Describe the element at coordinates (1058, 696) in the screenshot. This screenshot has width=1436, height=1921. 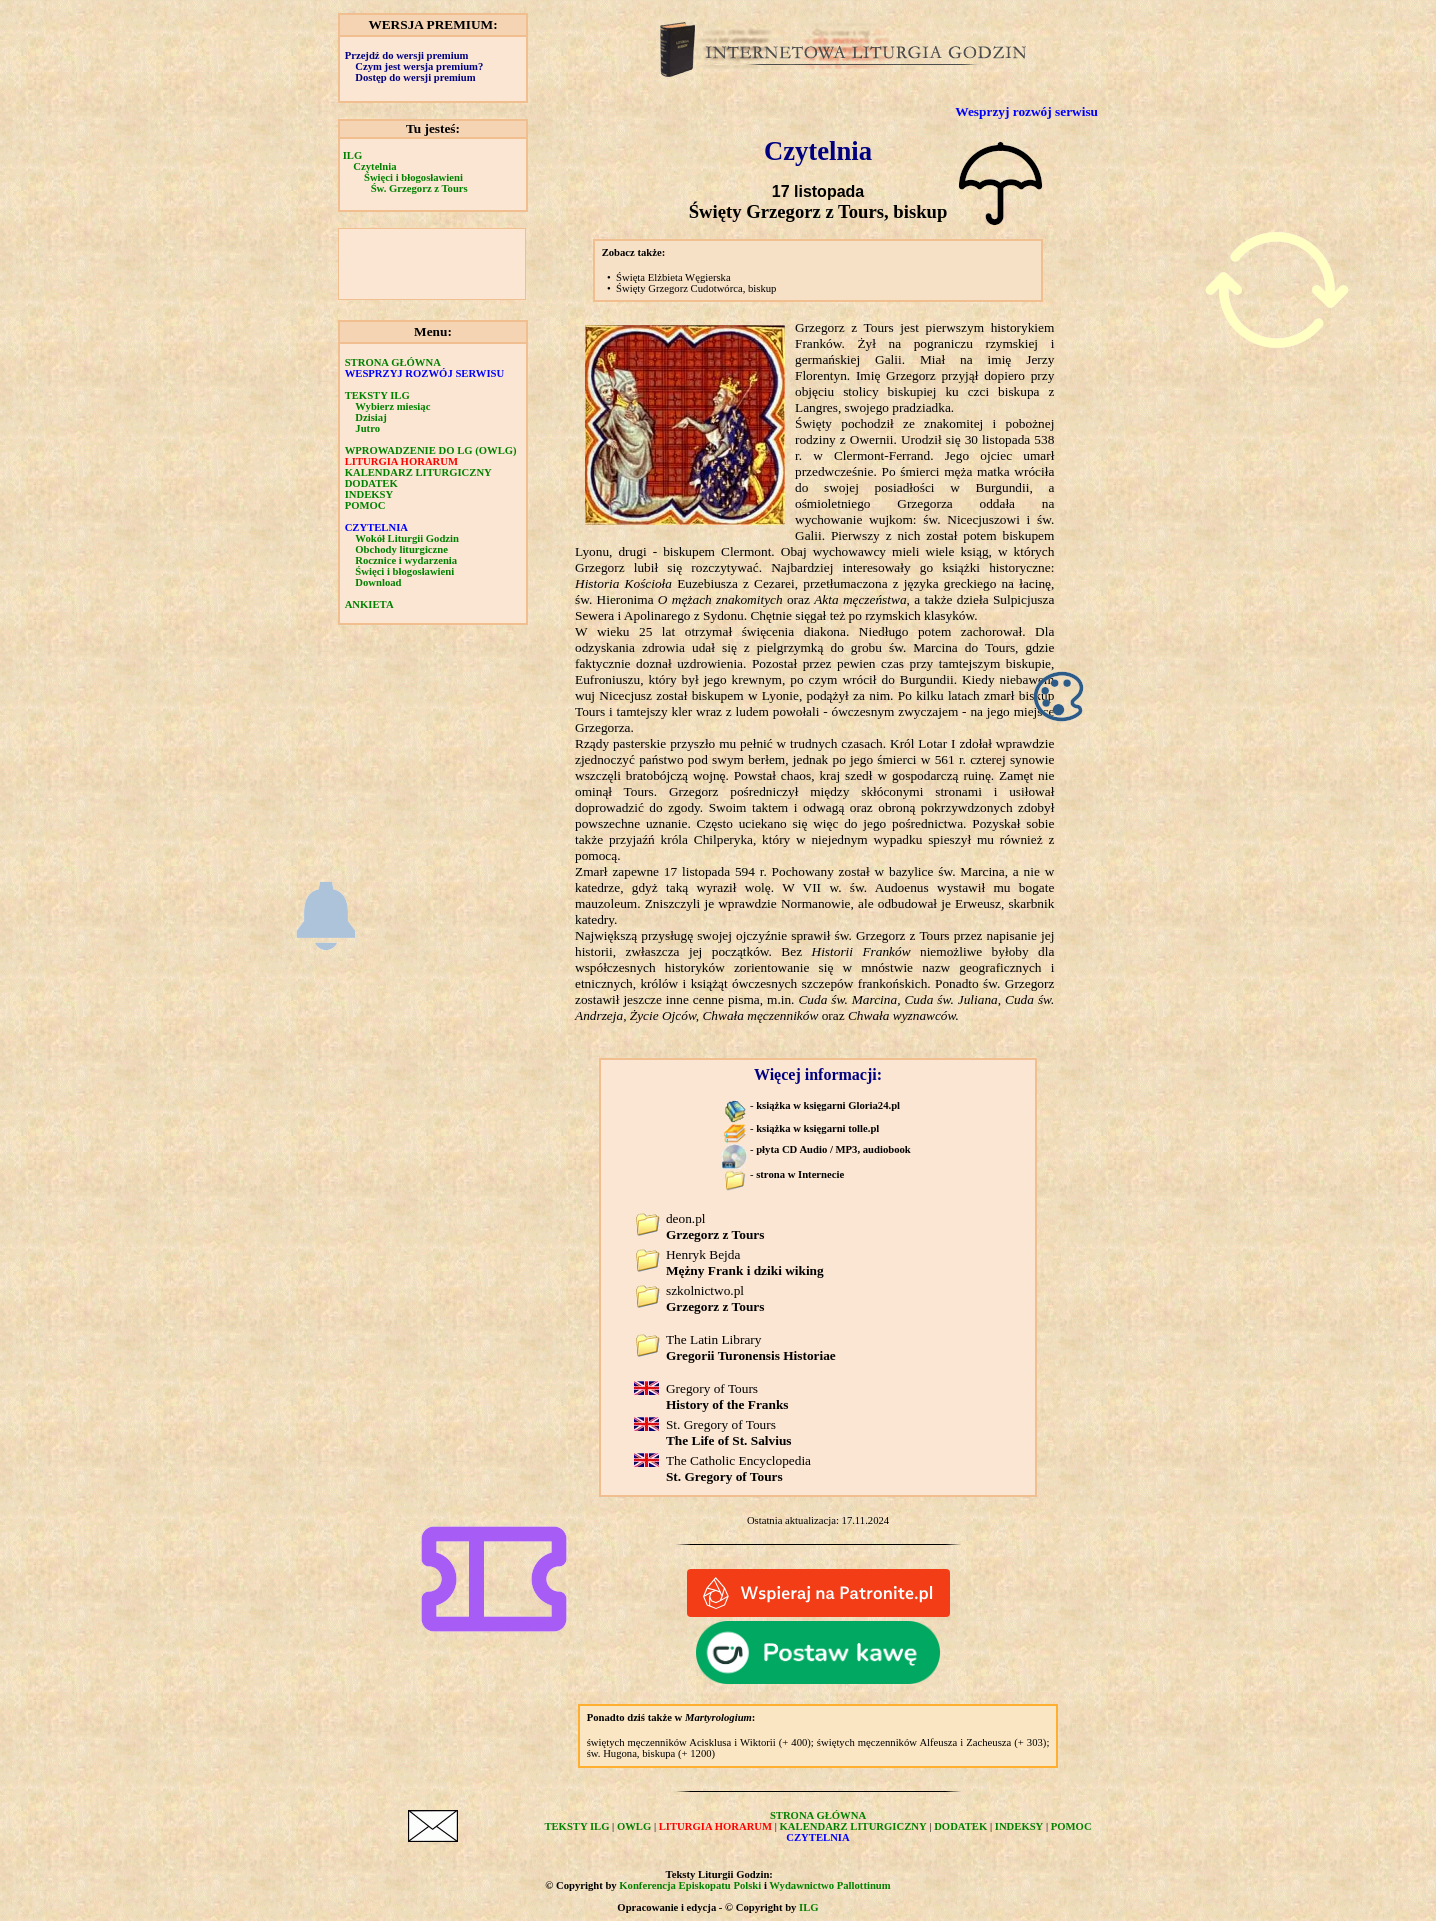
I see `customize color or theme settings` at that location.